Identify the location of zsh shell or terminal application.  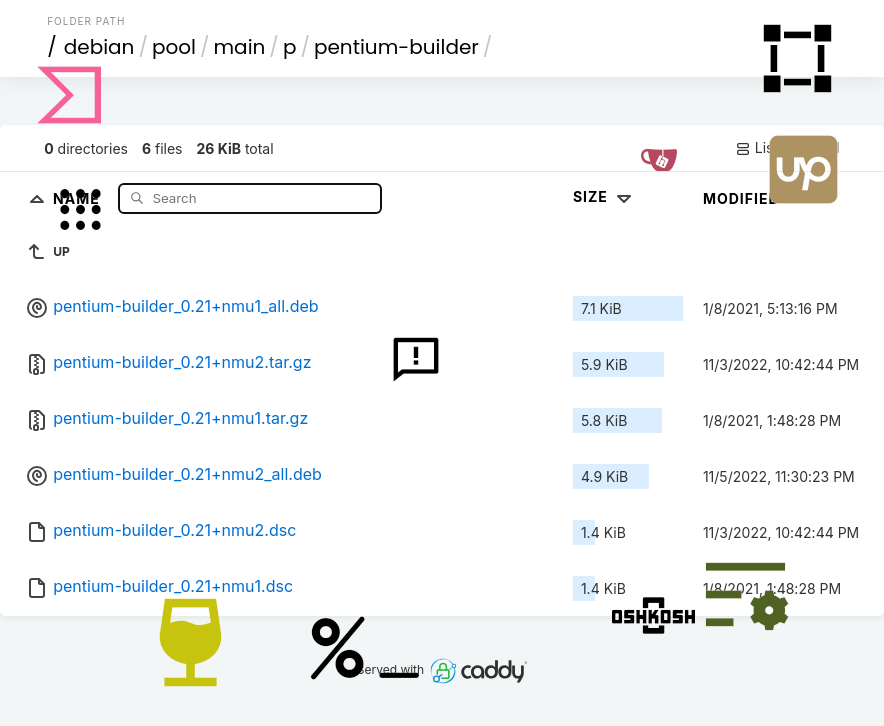
(365, 648).